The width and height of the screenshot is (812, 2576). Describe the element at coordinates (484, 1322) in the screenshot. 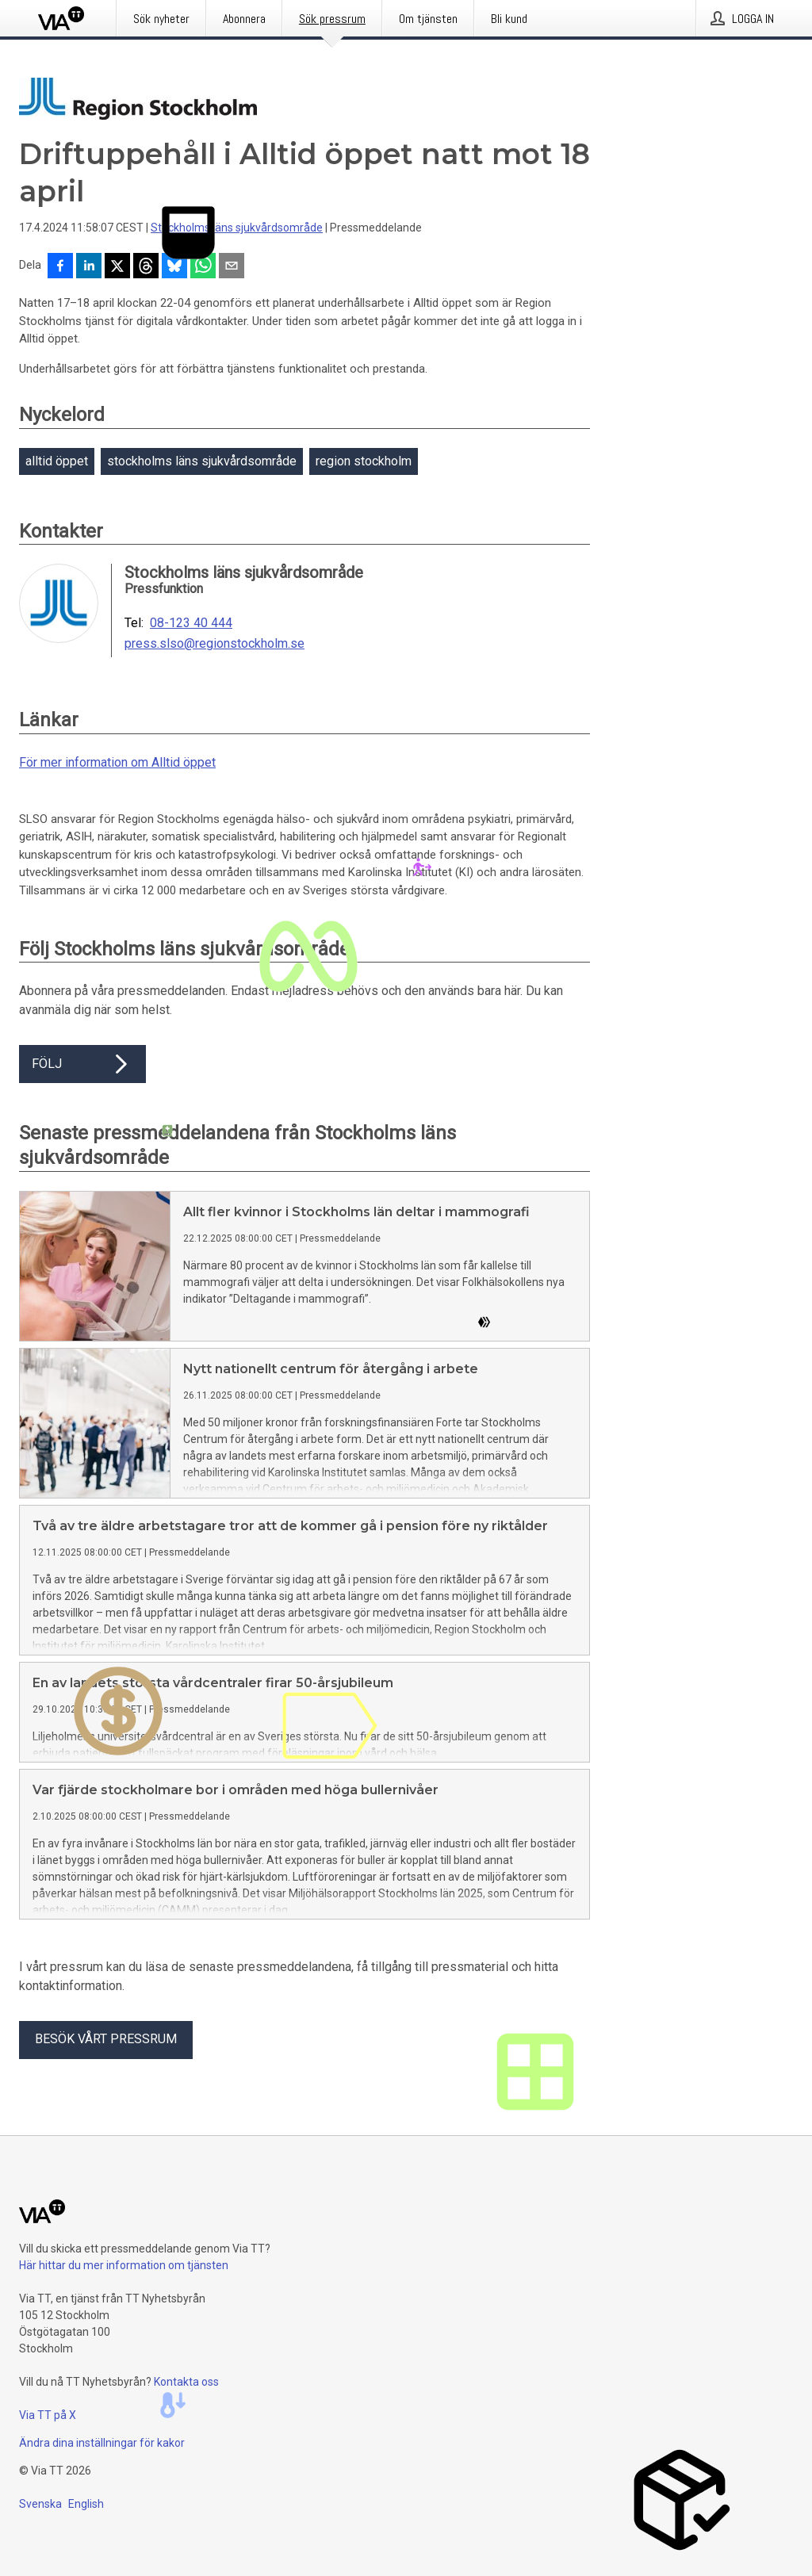

I see `hive blockchain platform logo` at that location.